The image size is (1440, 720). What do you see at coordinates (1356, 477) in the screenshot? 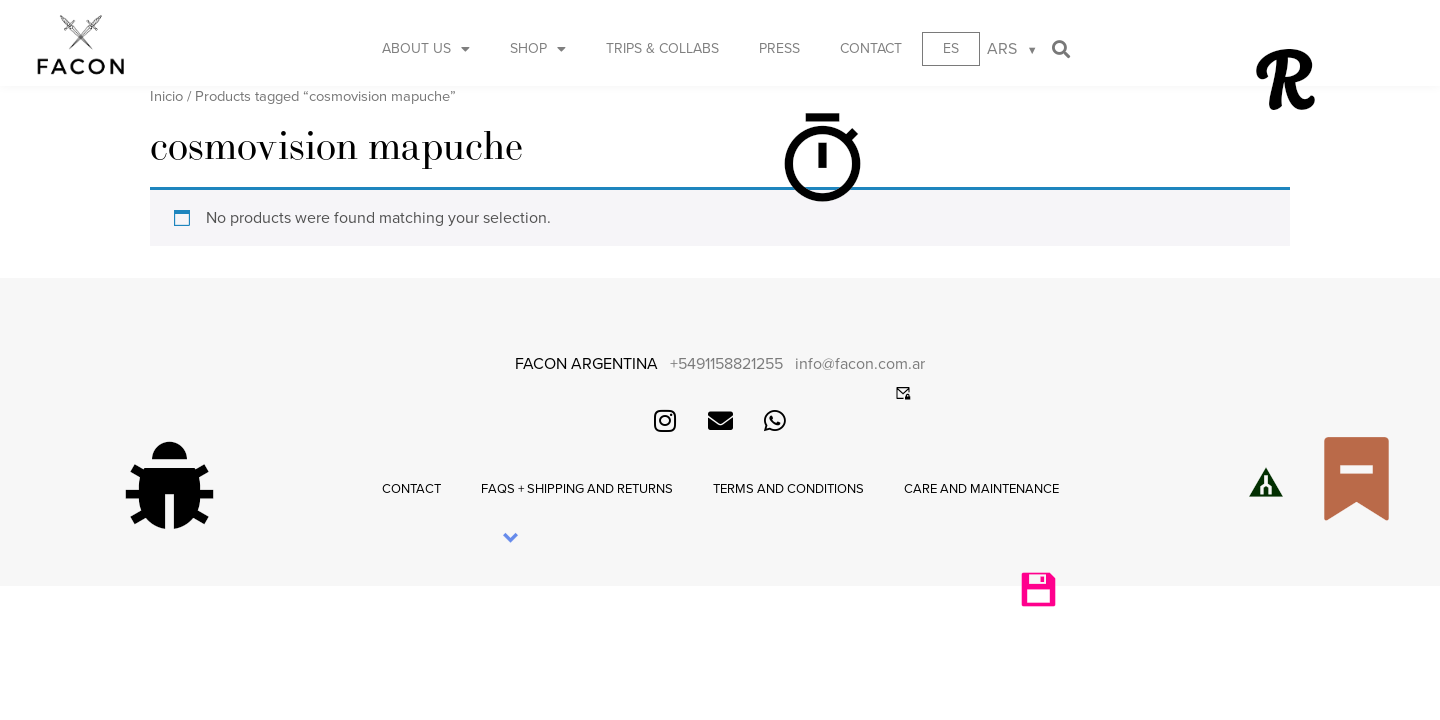
I see `remove from saved bookmarks` at bounding box center [1356, 477].